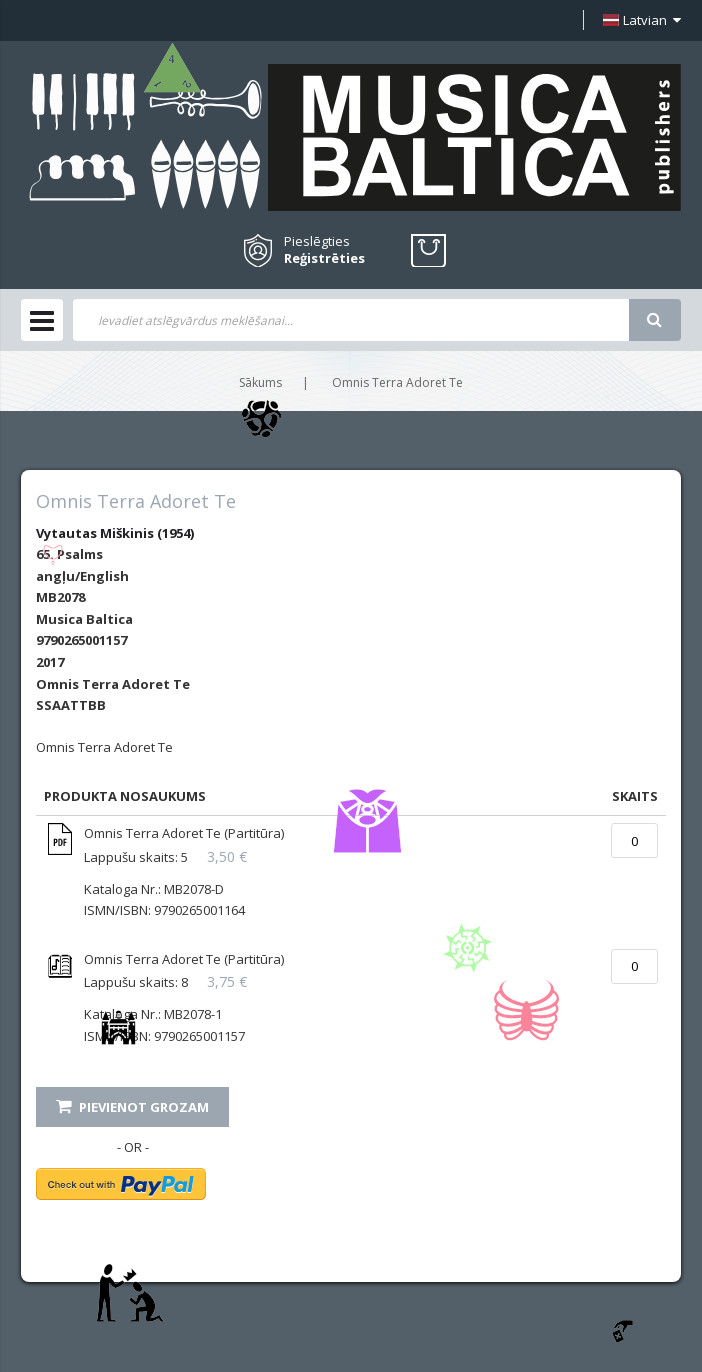  What do you see at coordinates (467, 947) in the screenshot?
I see `a trap or hazard element in a game` at bounding box center [467, 947].